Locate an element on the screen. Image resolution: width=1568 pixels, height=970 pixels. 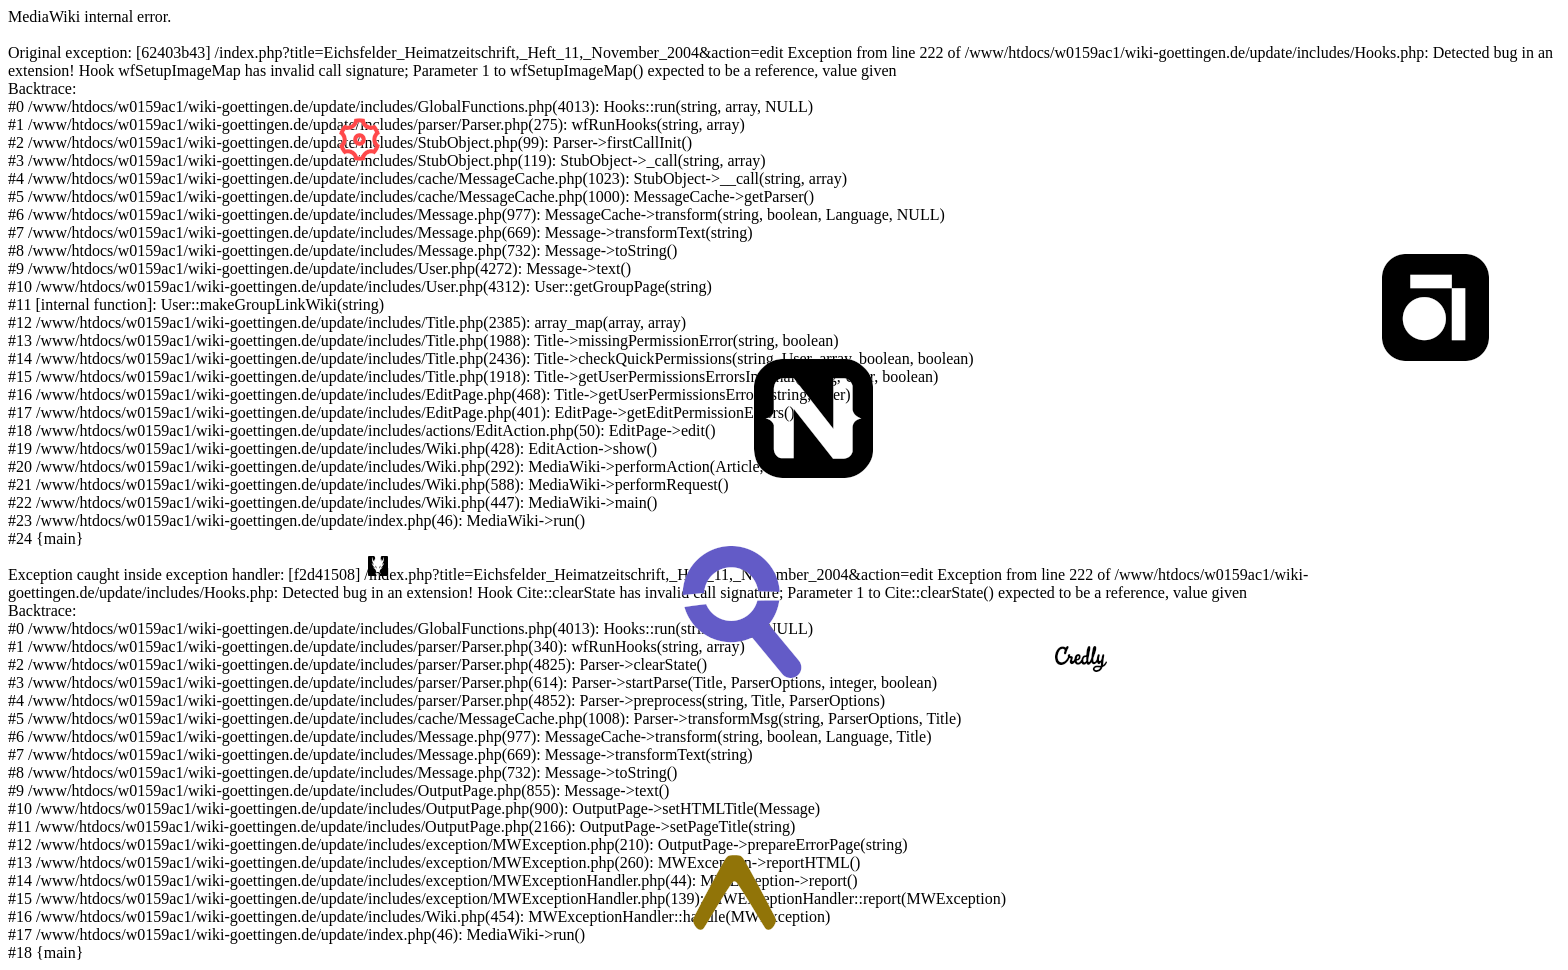
access settings or preferences is located at coordinates (359, 139).